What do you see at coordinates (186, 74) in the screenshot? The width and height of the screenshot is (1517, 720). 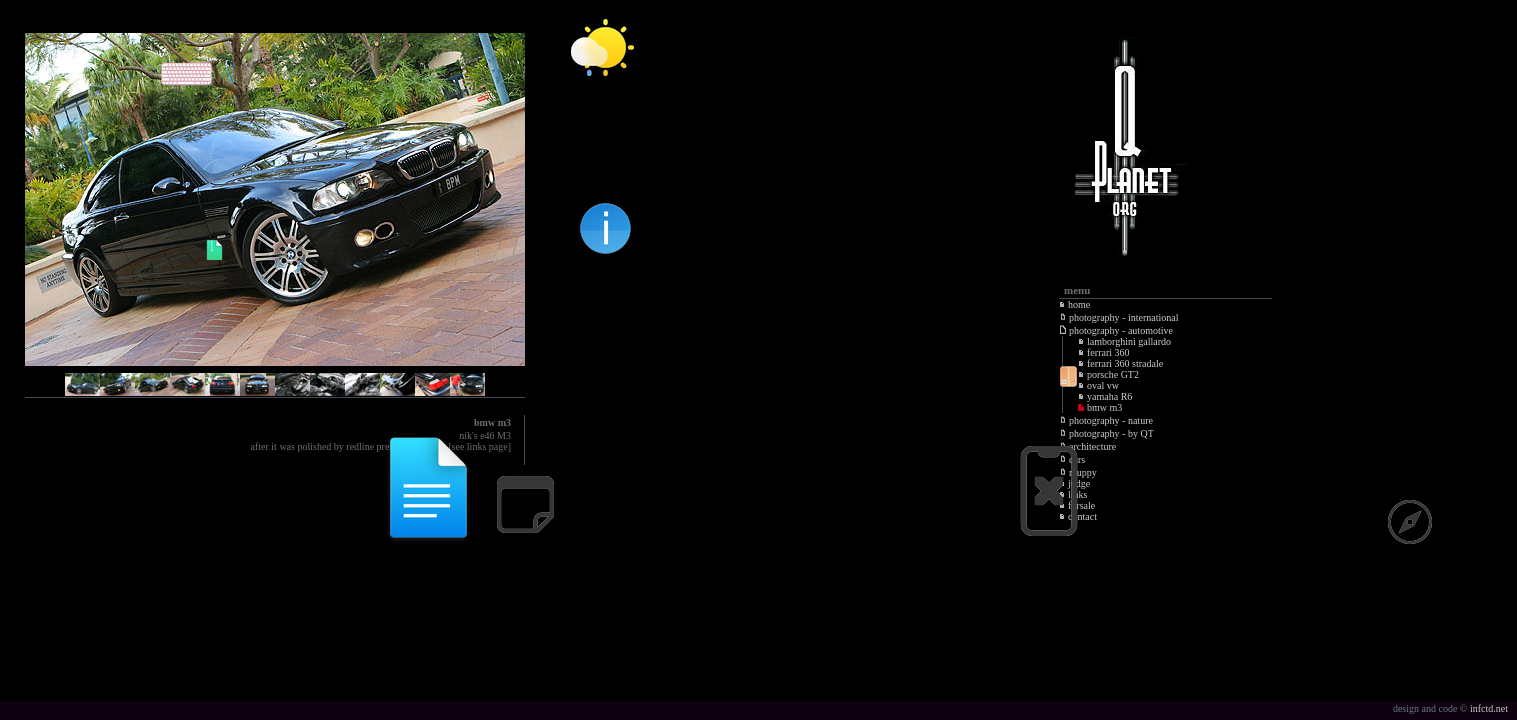 I see `indicates a pink external keyboard is connected` at bounding box center [186, 74].